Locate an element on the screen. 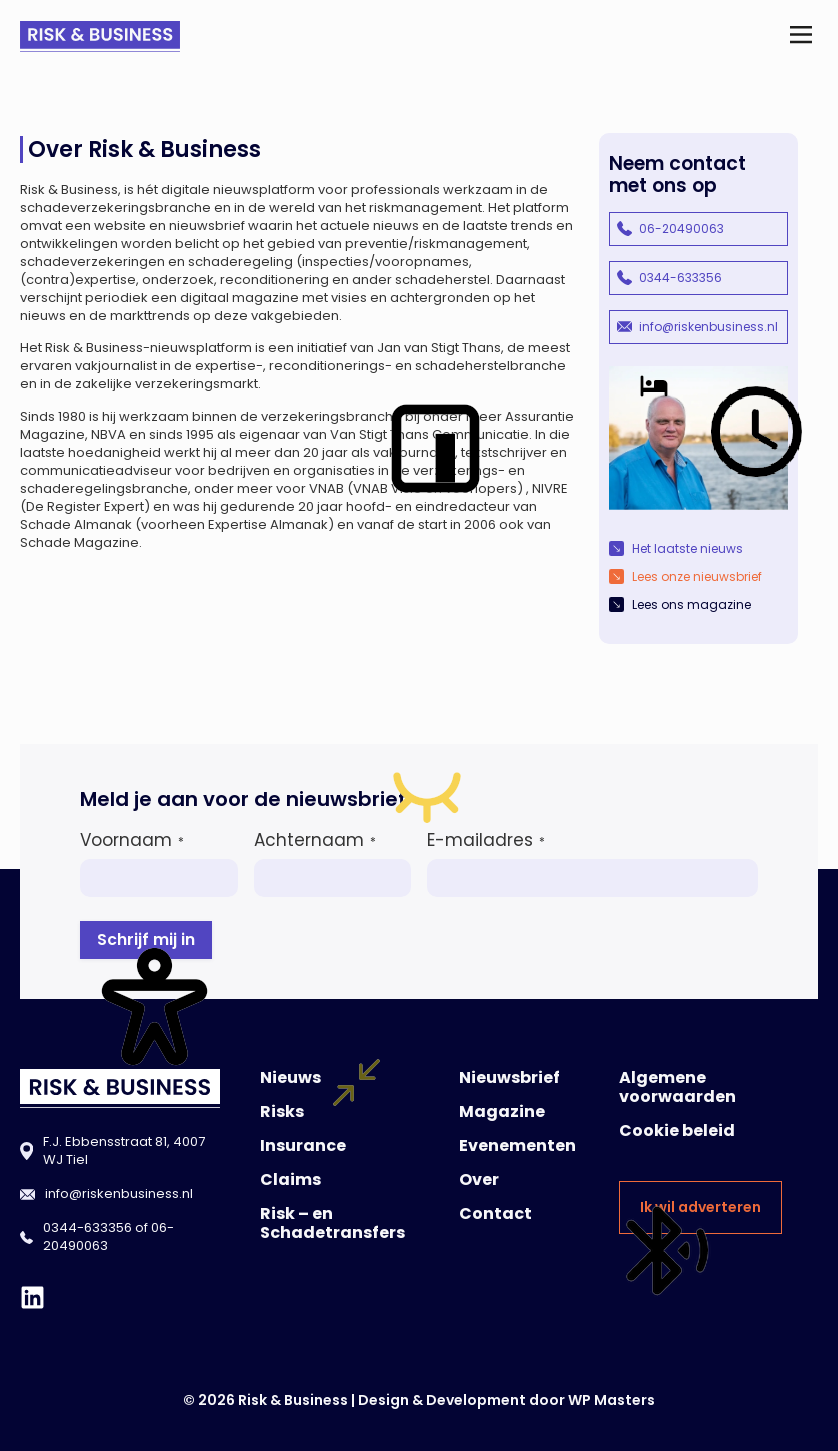 The height and width of the screenshot is (1451, 838). find nearby hotels or accommodations is located at coordinates (654, 386).